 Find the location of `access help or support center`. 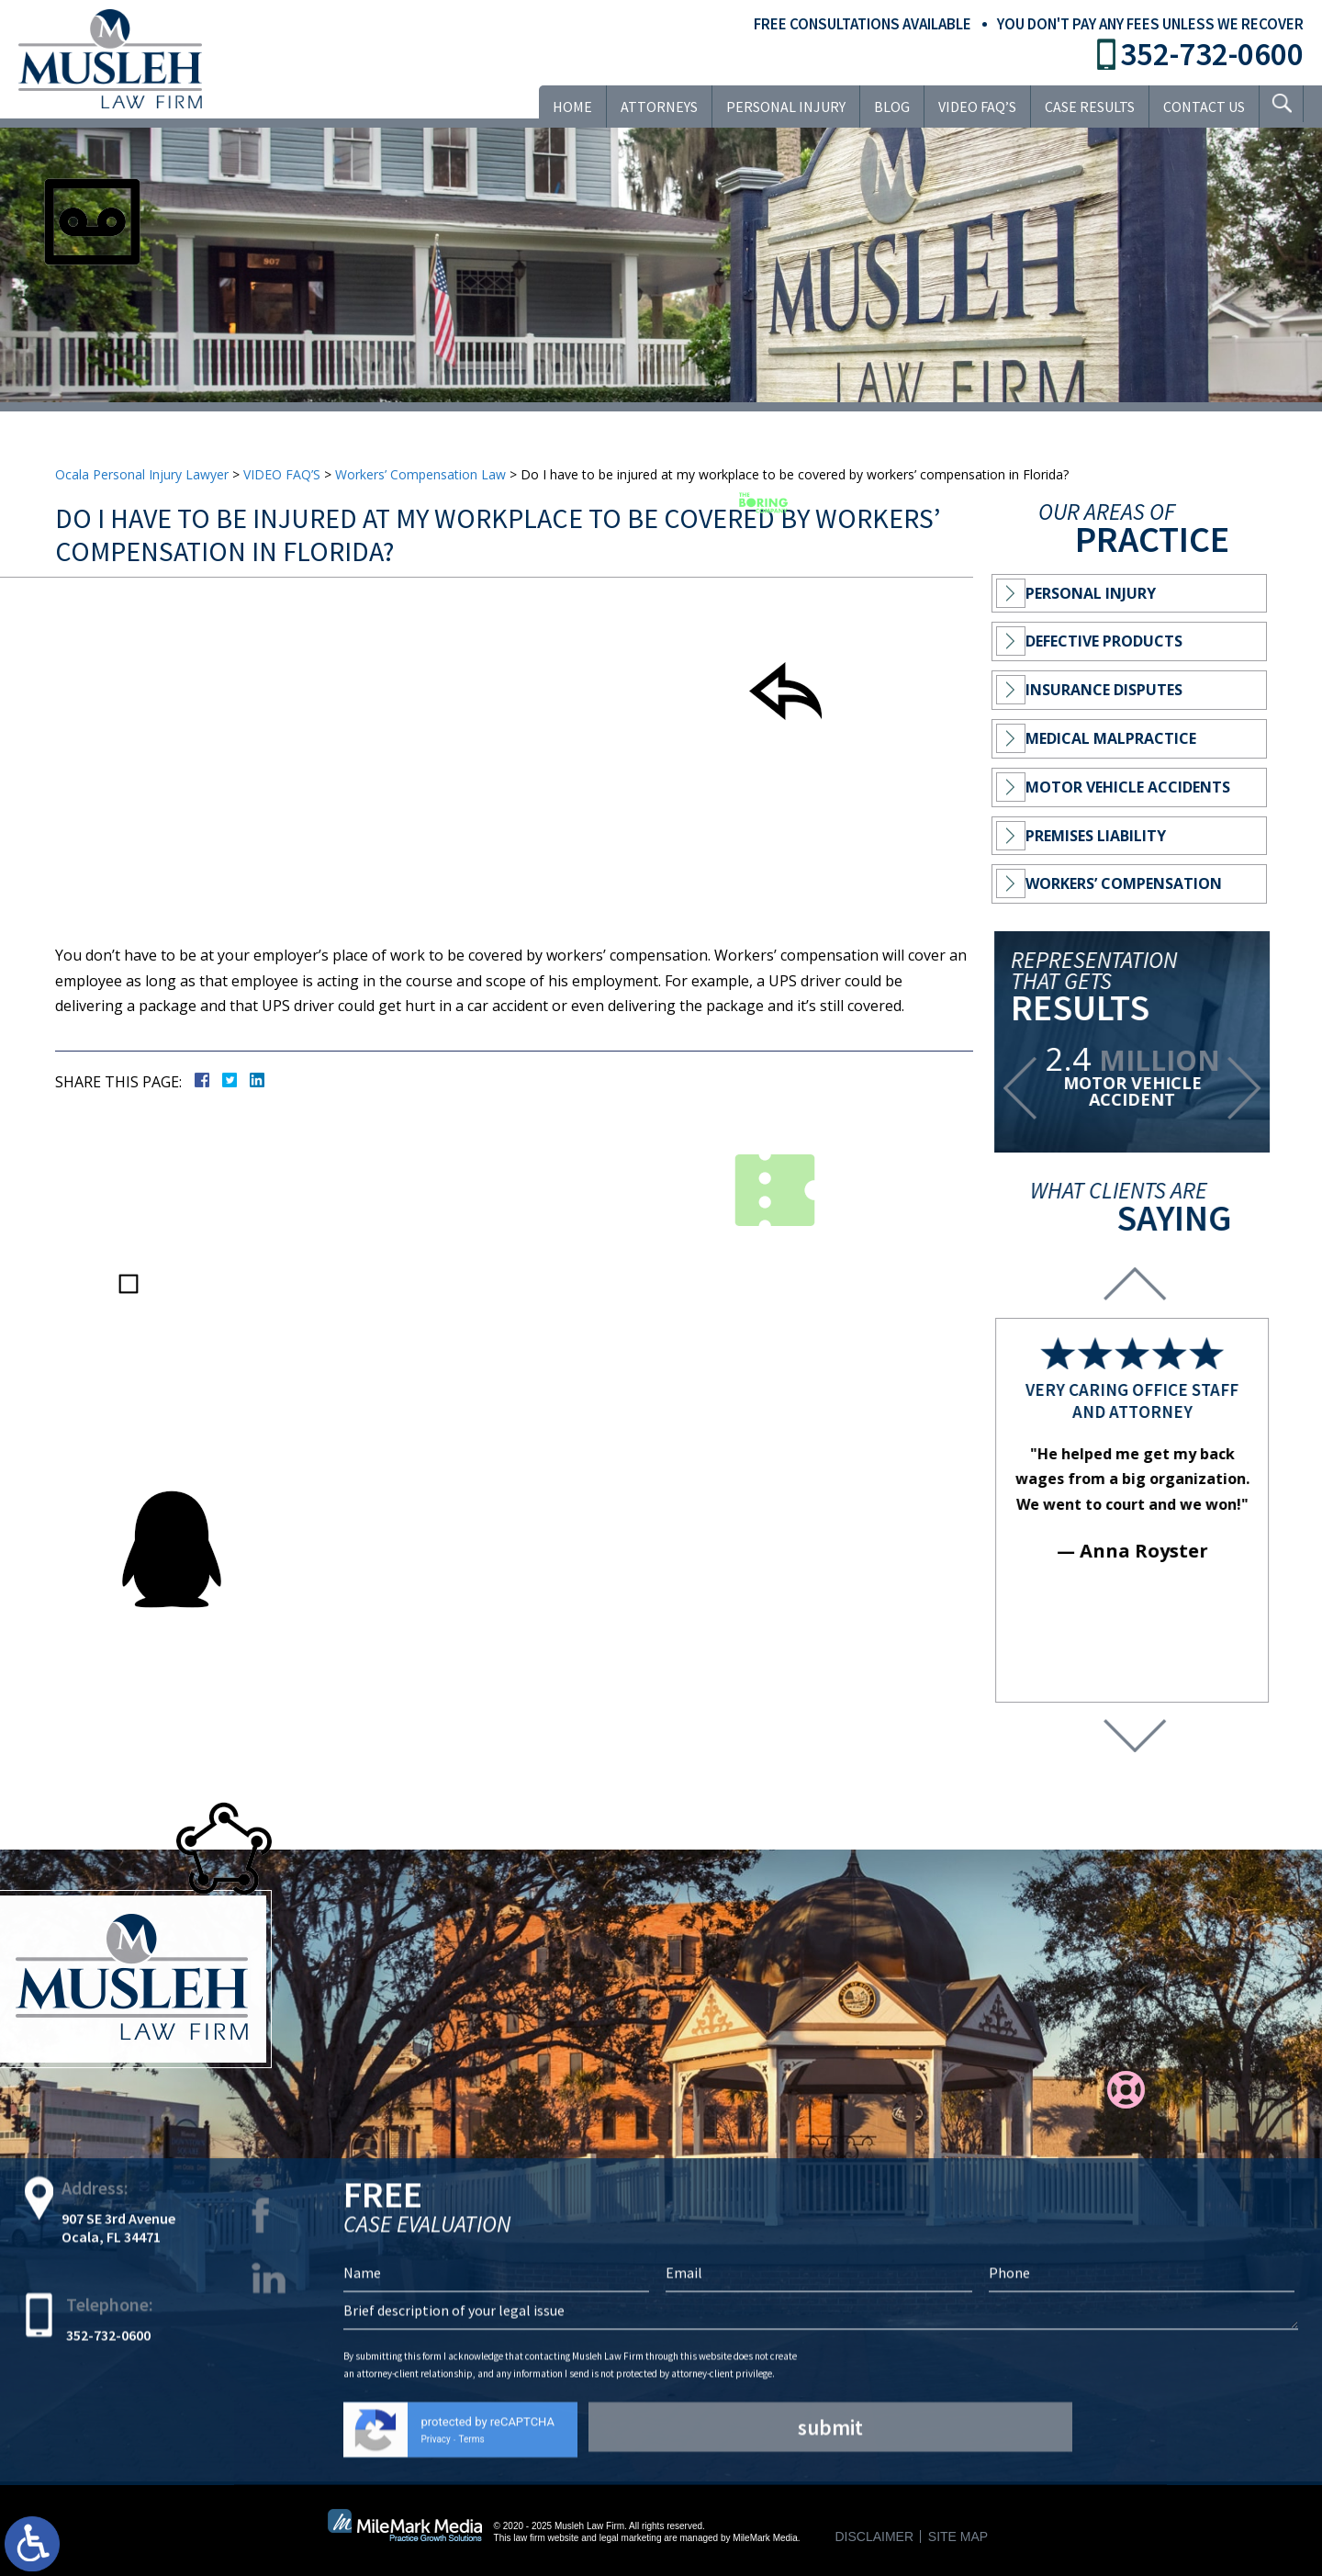

access help or support center is located at coordinates (1126, 2089).